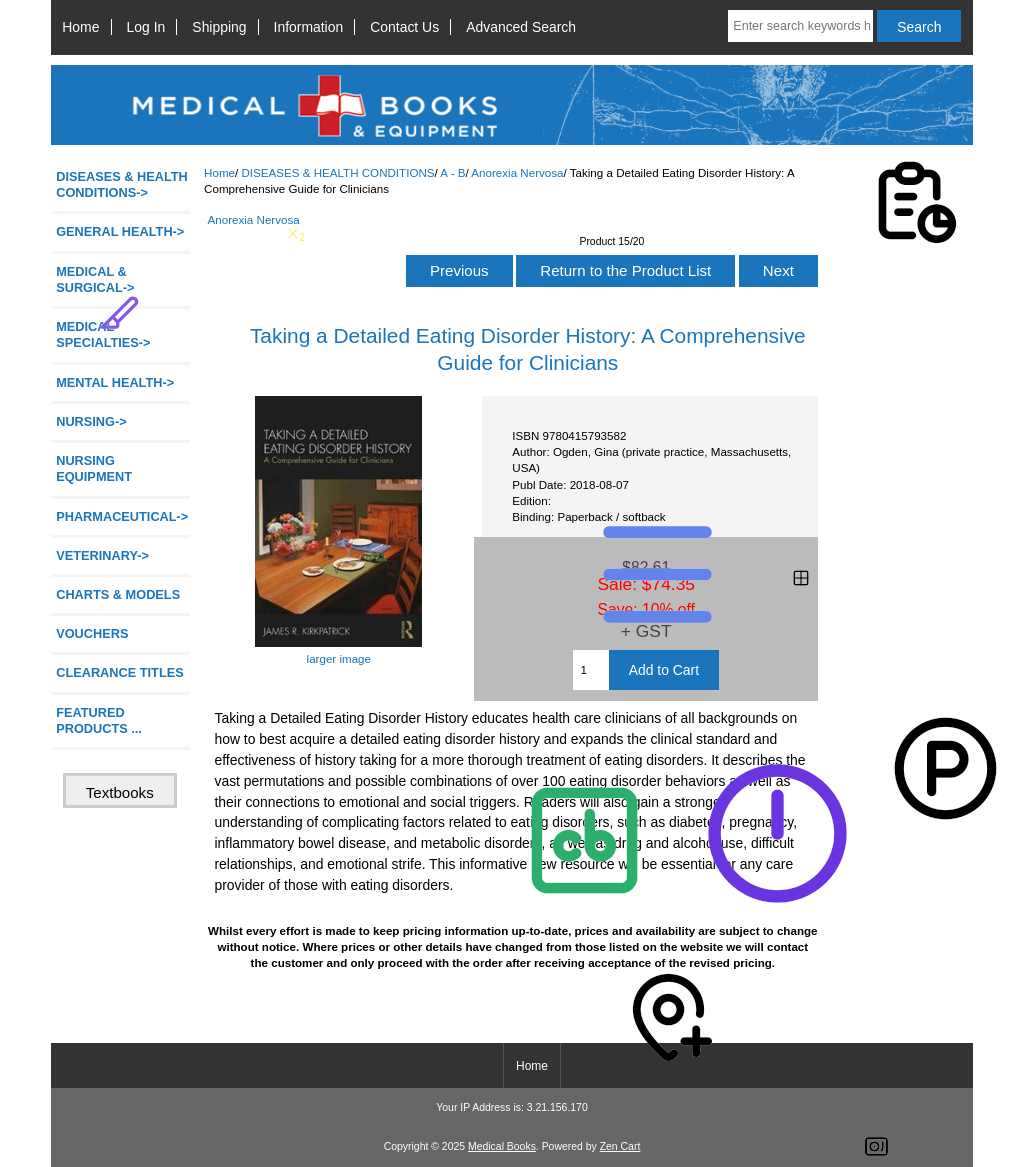  I want to click on add a new location pin, so click(668, 1017).